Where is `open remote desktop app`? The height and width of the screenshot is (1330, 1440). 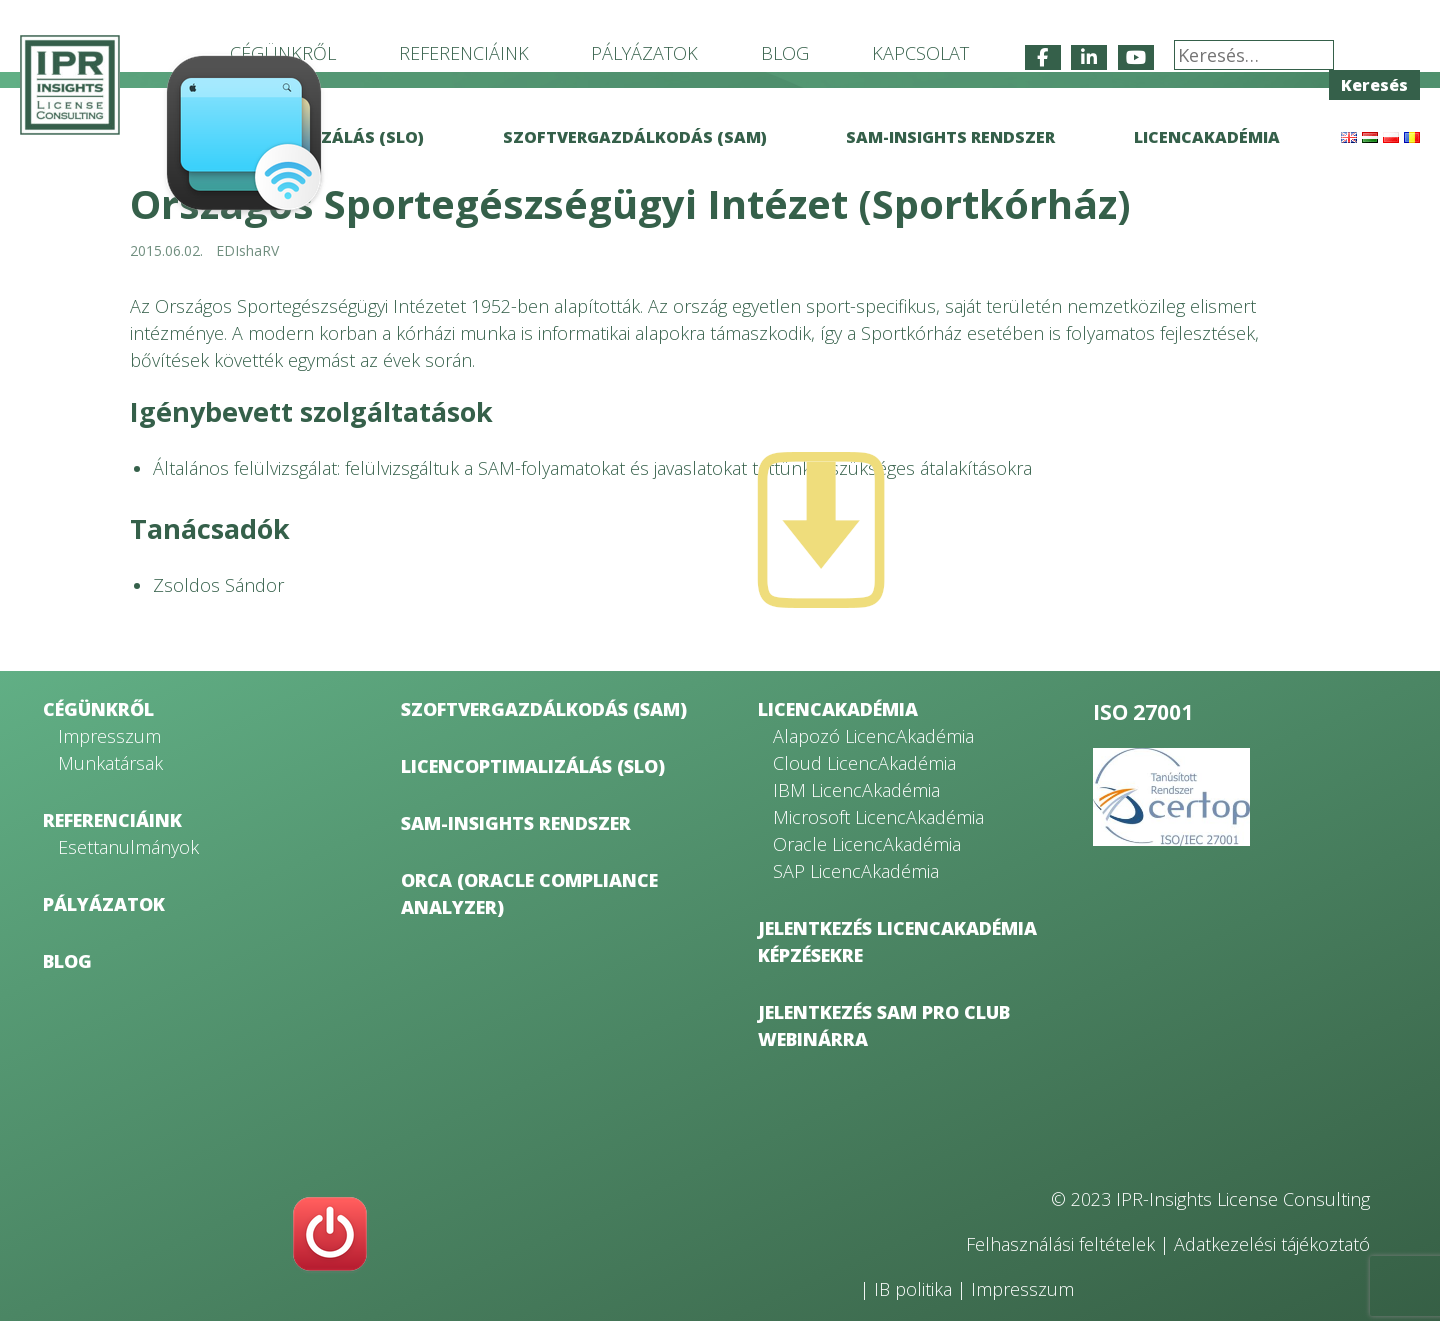 open remote desktop app is located at coordinates (244, 133).